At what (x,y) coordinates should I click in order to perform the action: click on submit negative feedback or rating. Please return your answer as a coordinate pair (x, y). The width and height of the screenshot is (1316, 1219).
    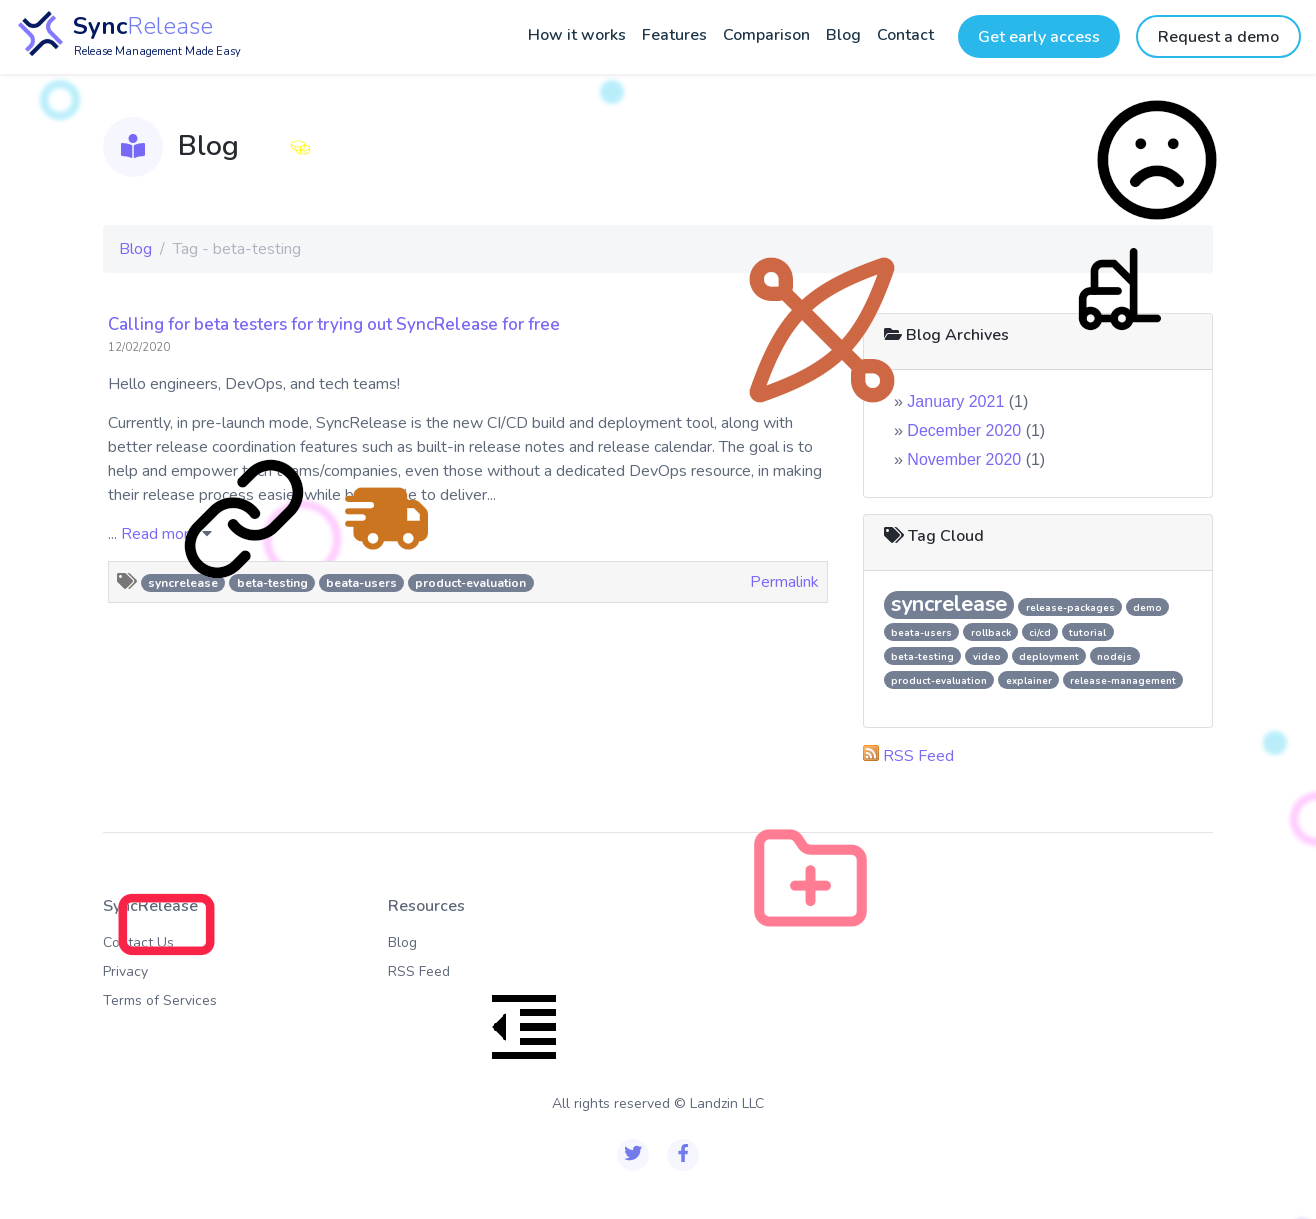
    Looking at the image, I should click on (1157, 160).